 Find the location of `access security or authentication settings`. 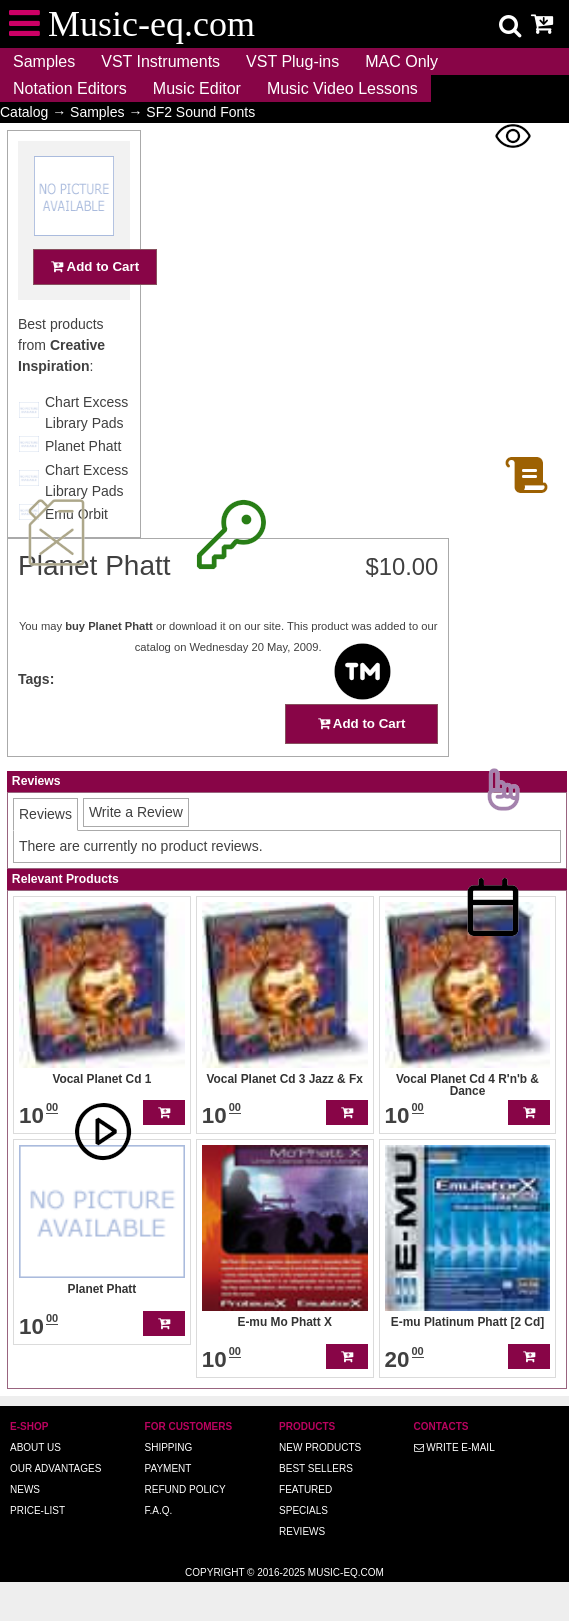

access security or authentication settings is located at coordinates (231, 534).